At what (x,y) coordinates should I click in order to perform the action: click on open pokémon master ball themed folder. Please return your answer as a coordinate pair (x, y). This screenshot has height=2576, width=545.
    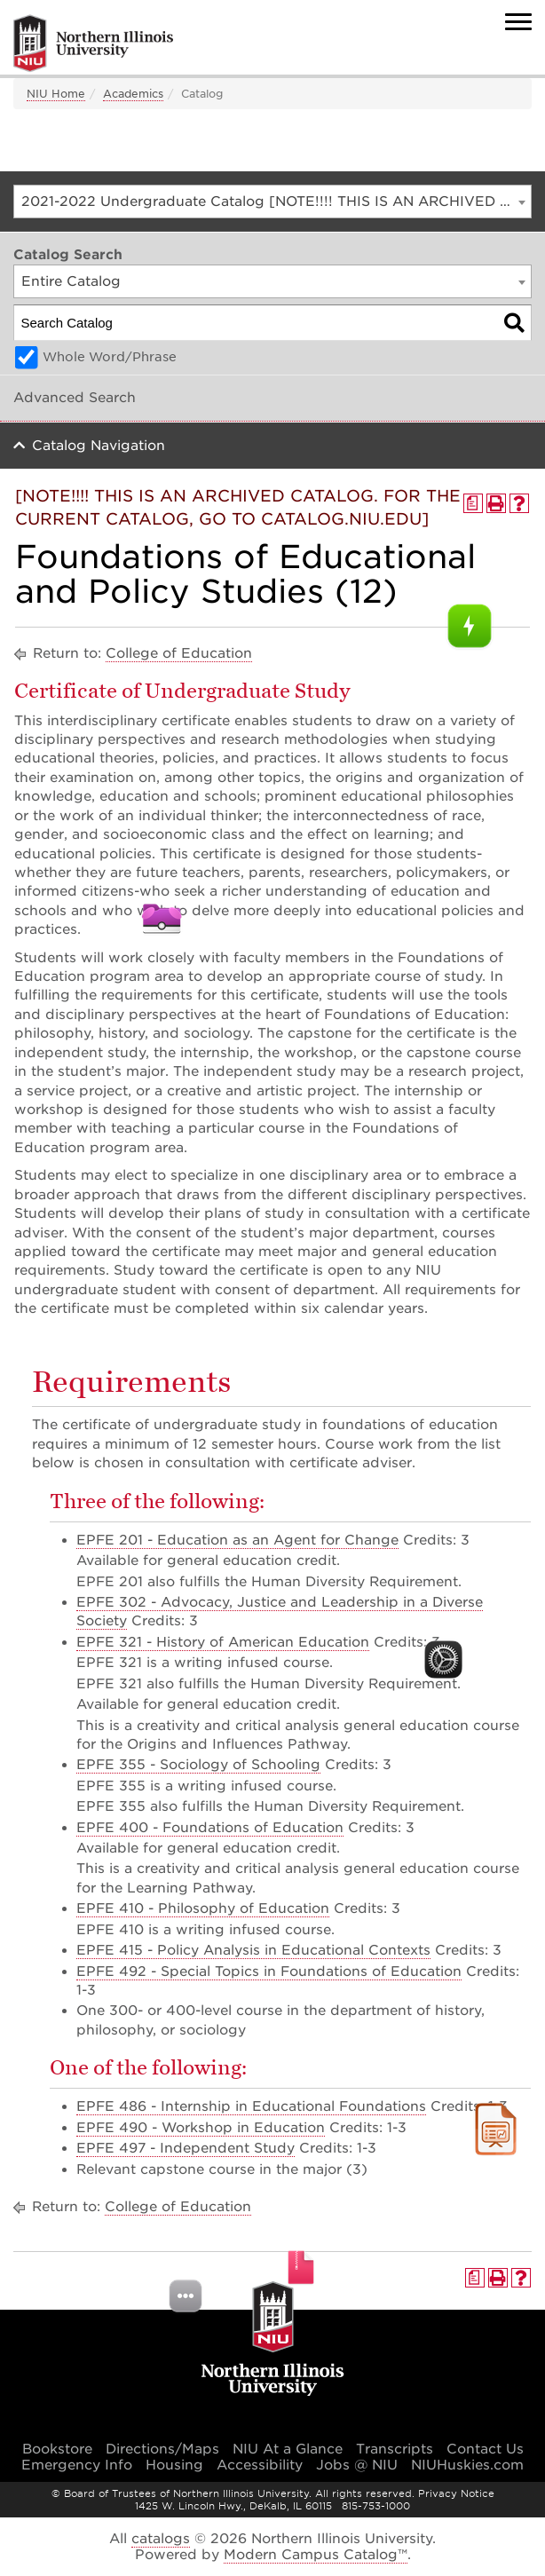
    Looking at the image, I should click on (162, 920).